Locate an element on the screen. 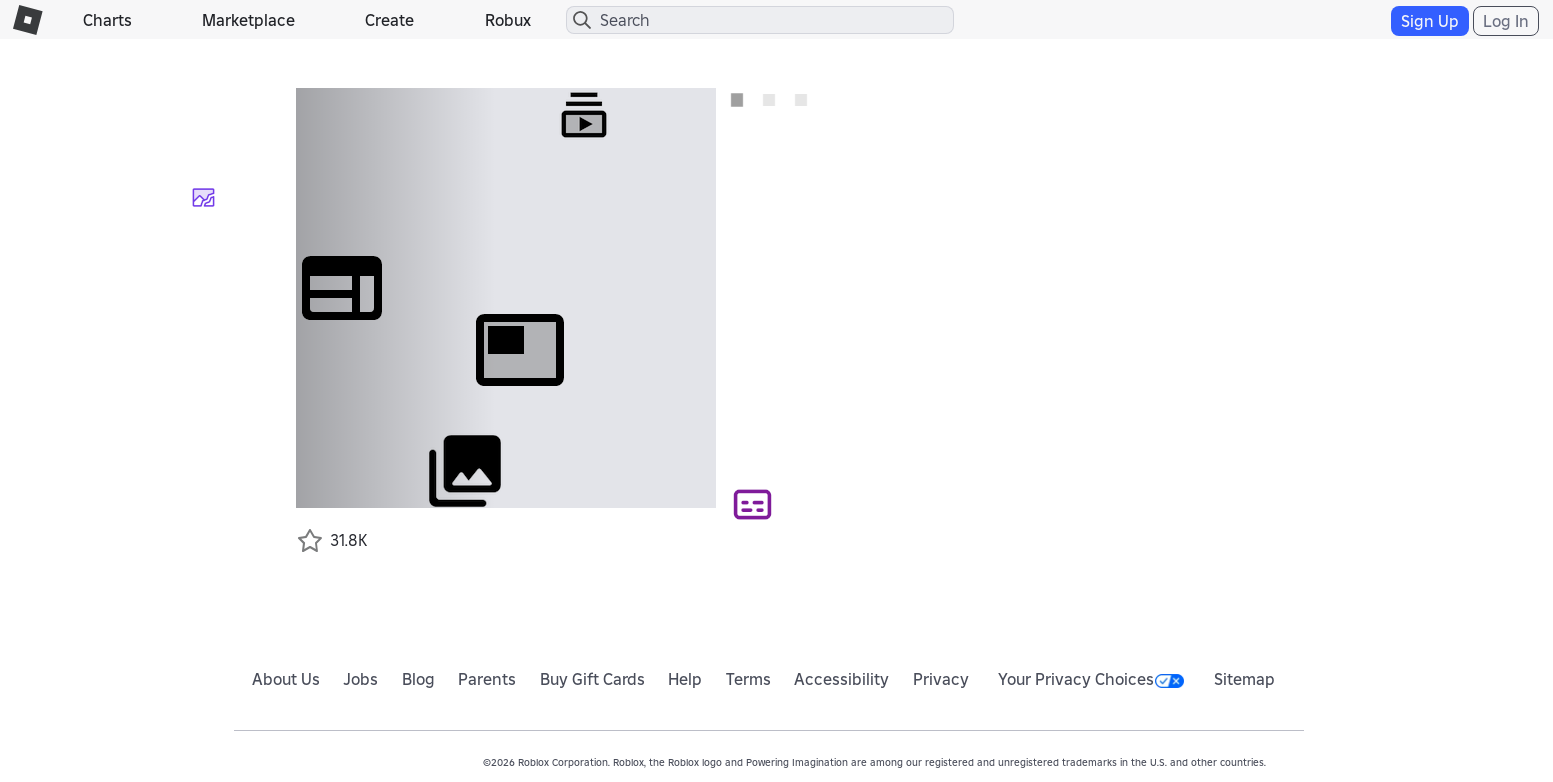  enable closed captions or subtitles is located at coordinates (752, 504).